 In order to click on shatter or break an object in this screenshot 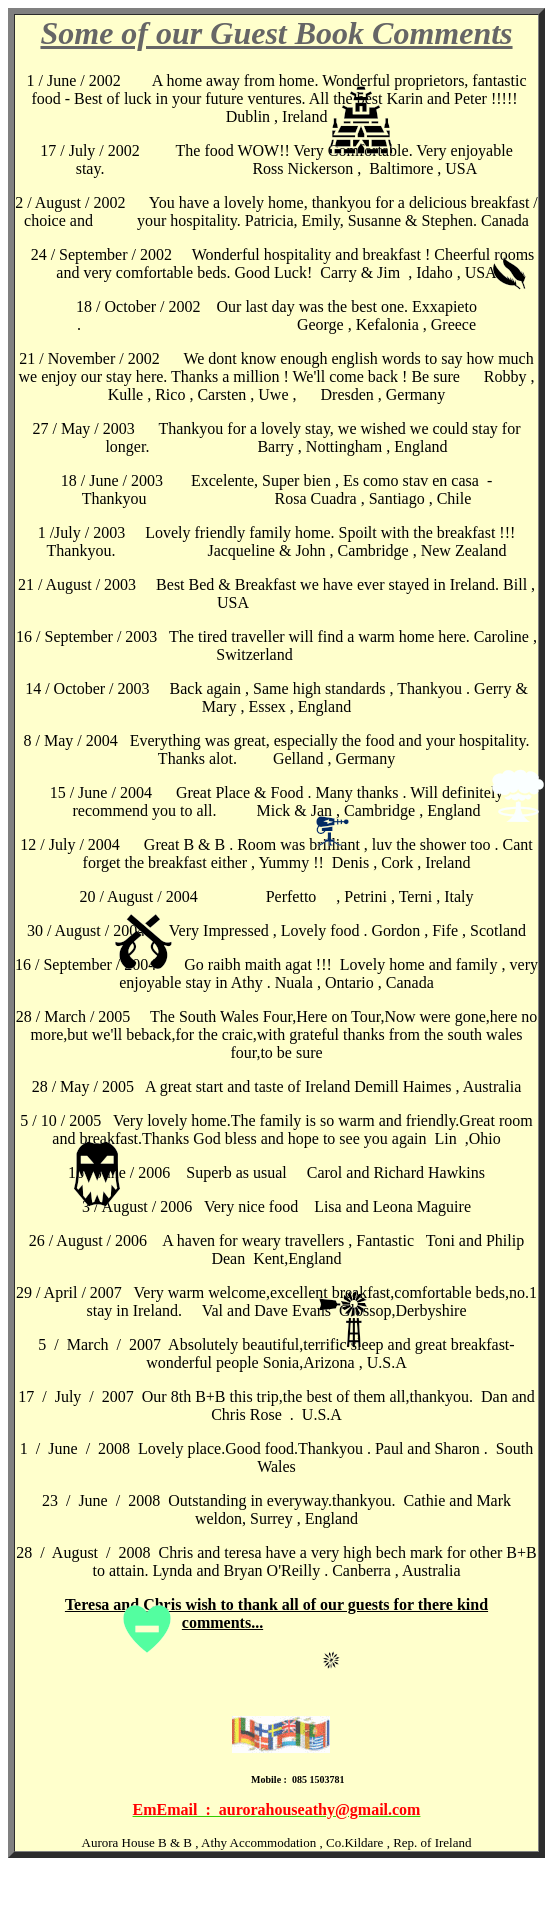, I will do `click(331, 1660)`.